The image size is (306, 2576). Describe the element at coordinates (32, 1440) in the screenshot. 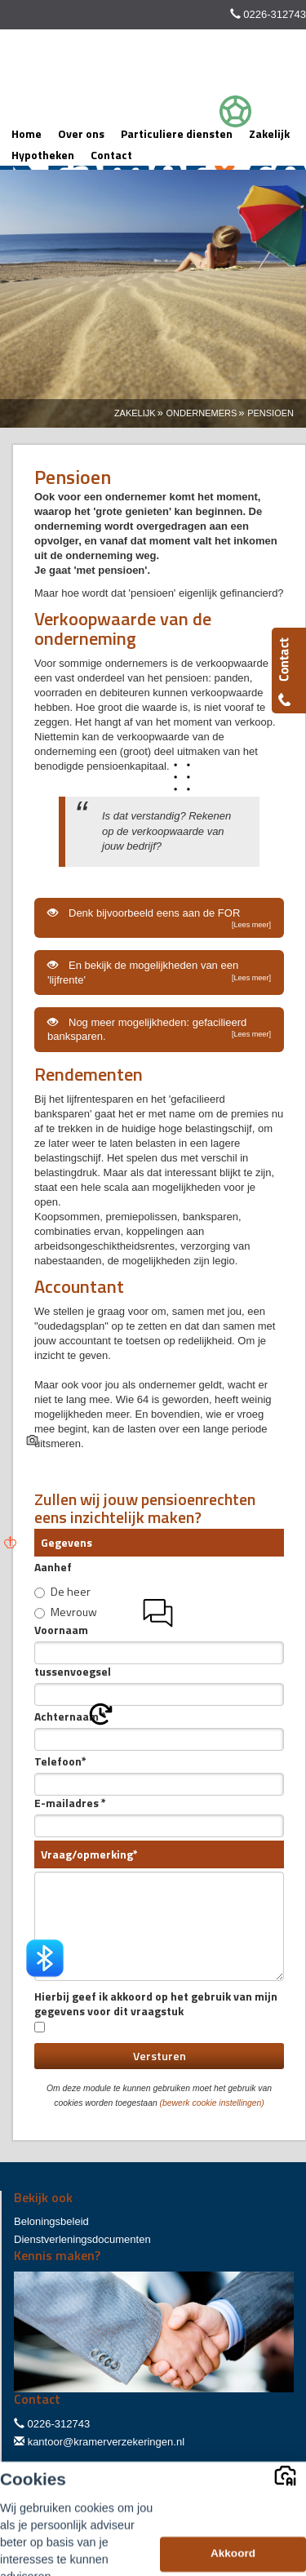

I see `take a photo` at that location.